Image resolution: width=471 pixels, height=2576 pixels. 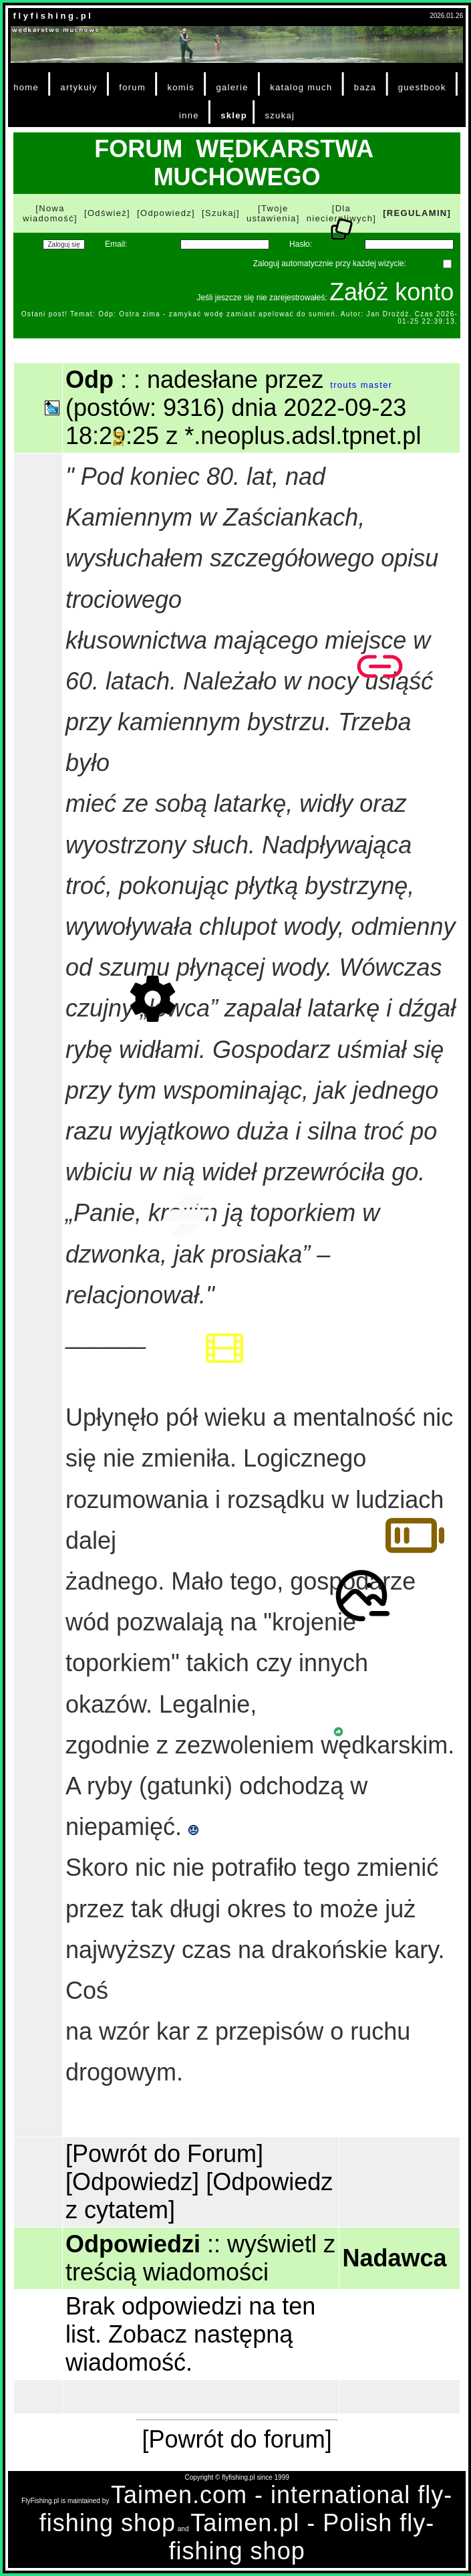 What do you see at coordinates (224, 1348) in the screenshot?
I see `access video or film content` at bounding box center [224, 1348].